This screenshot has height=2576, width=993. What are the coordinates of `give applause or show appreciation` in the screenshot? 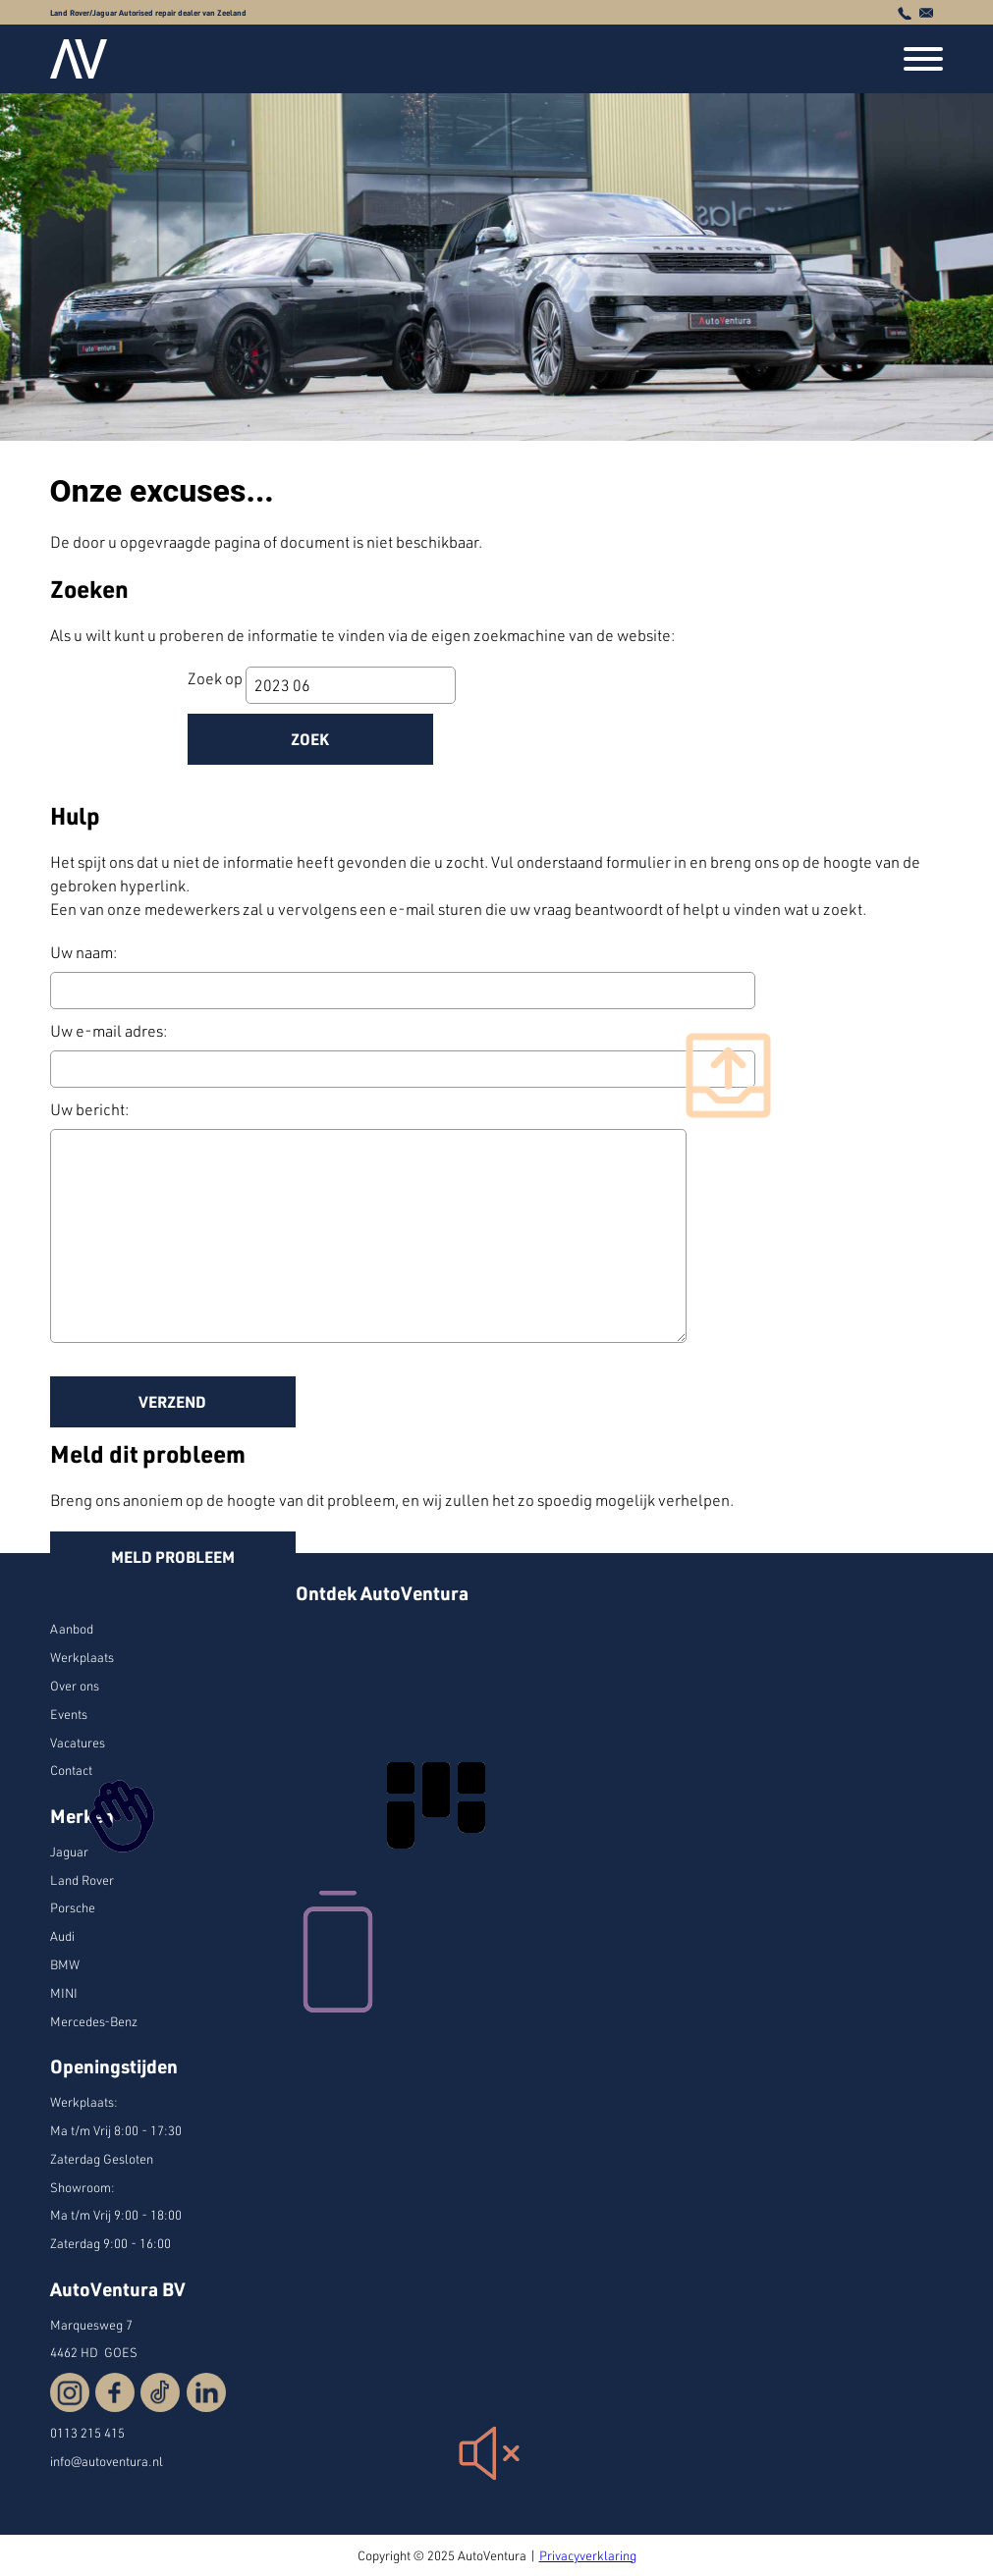 It's located at (123, 1816).